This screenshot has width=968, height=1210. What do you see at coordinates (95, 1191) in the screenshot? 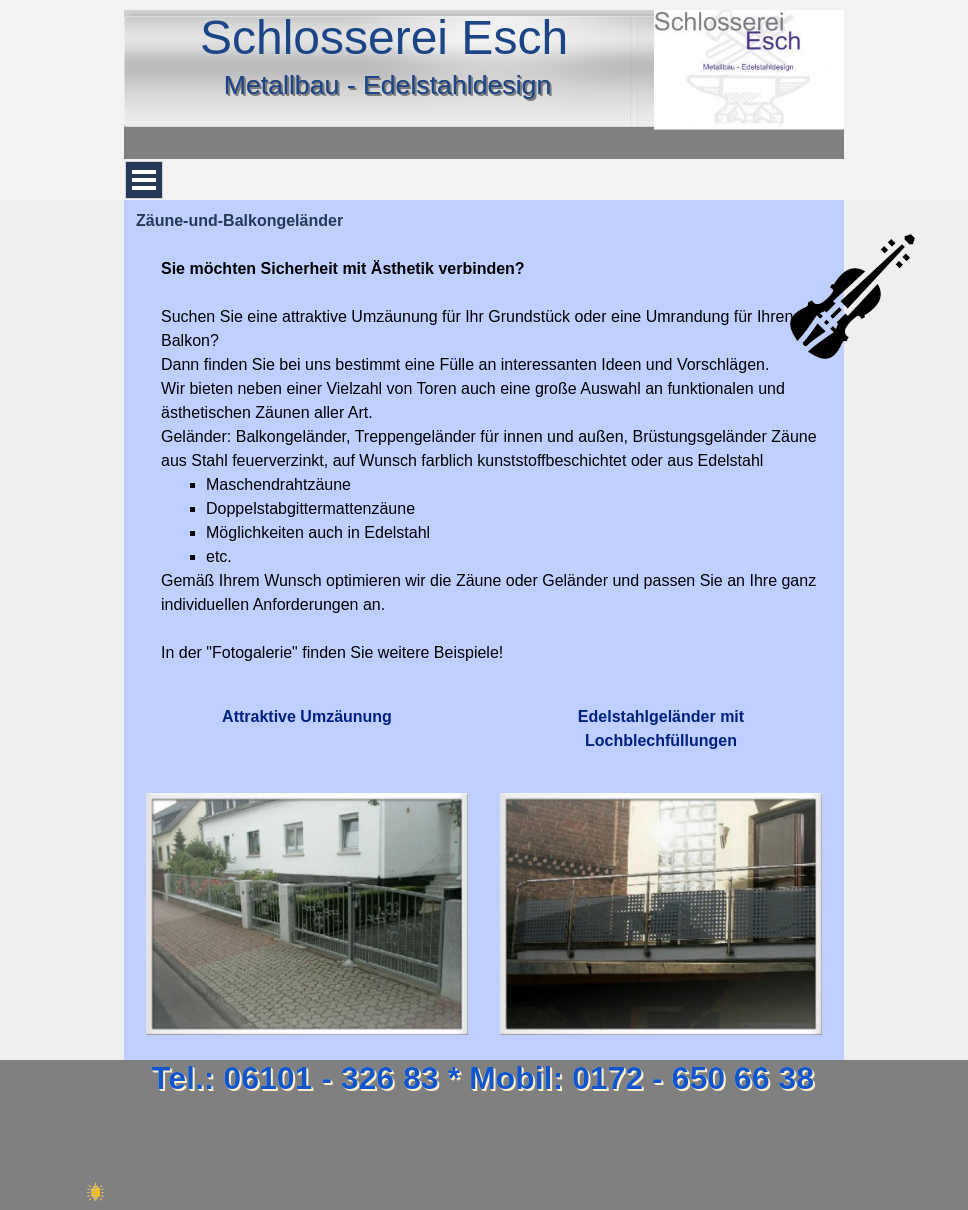
I see `access asian or lunar new year themed content` at bounding box center [95, 1191].